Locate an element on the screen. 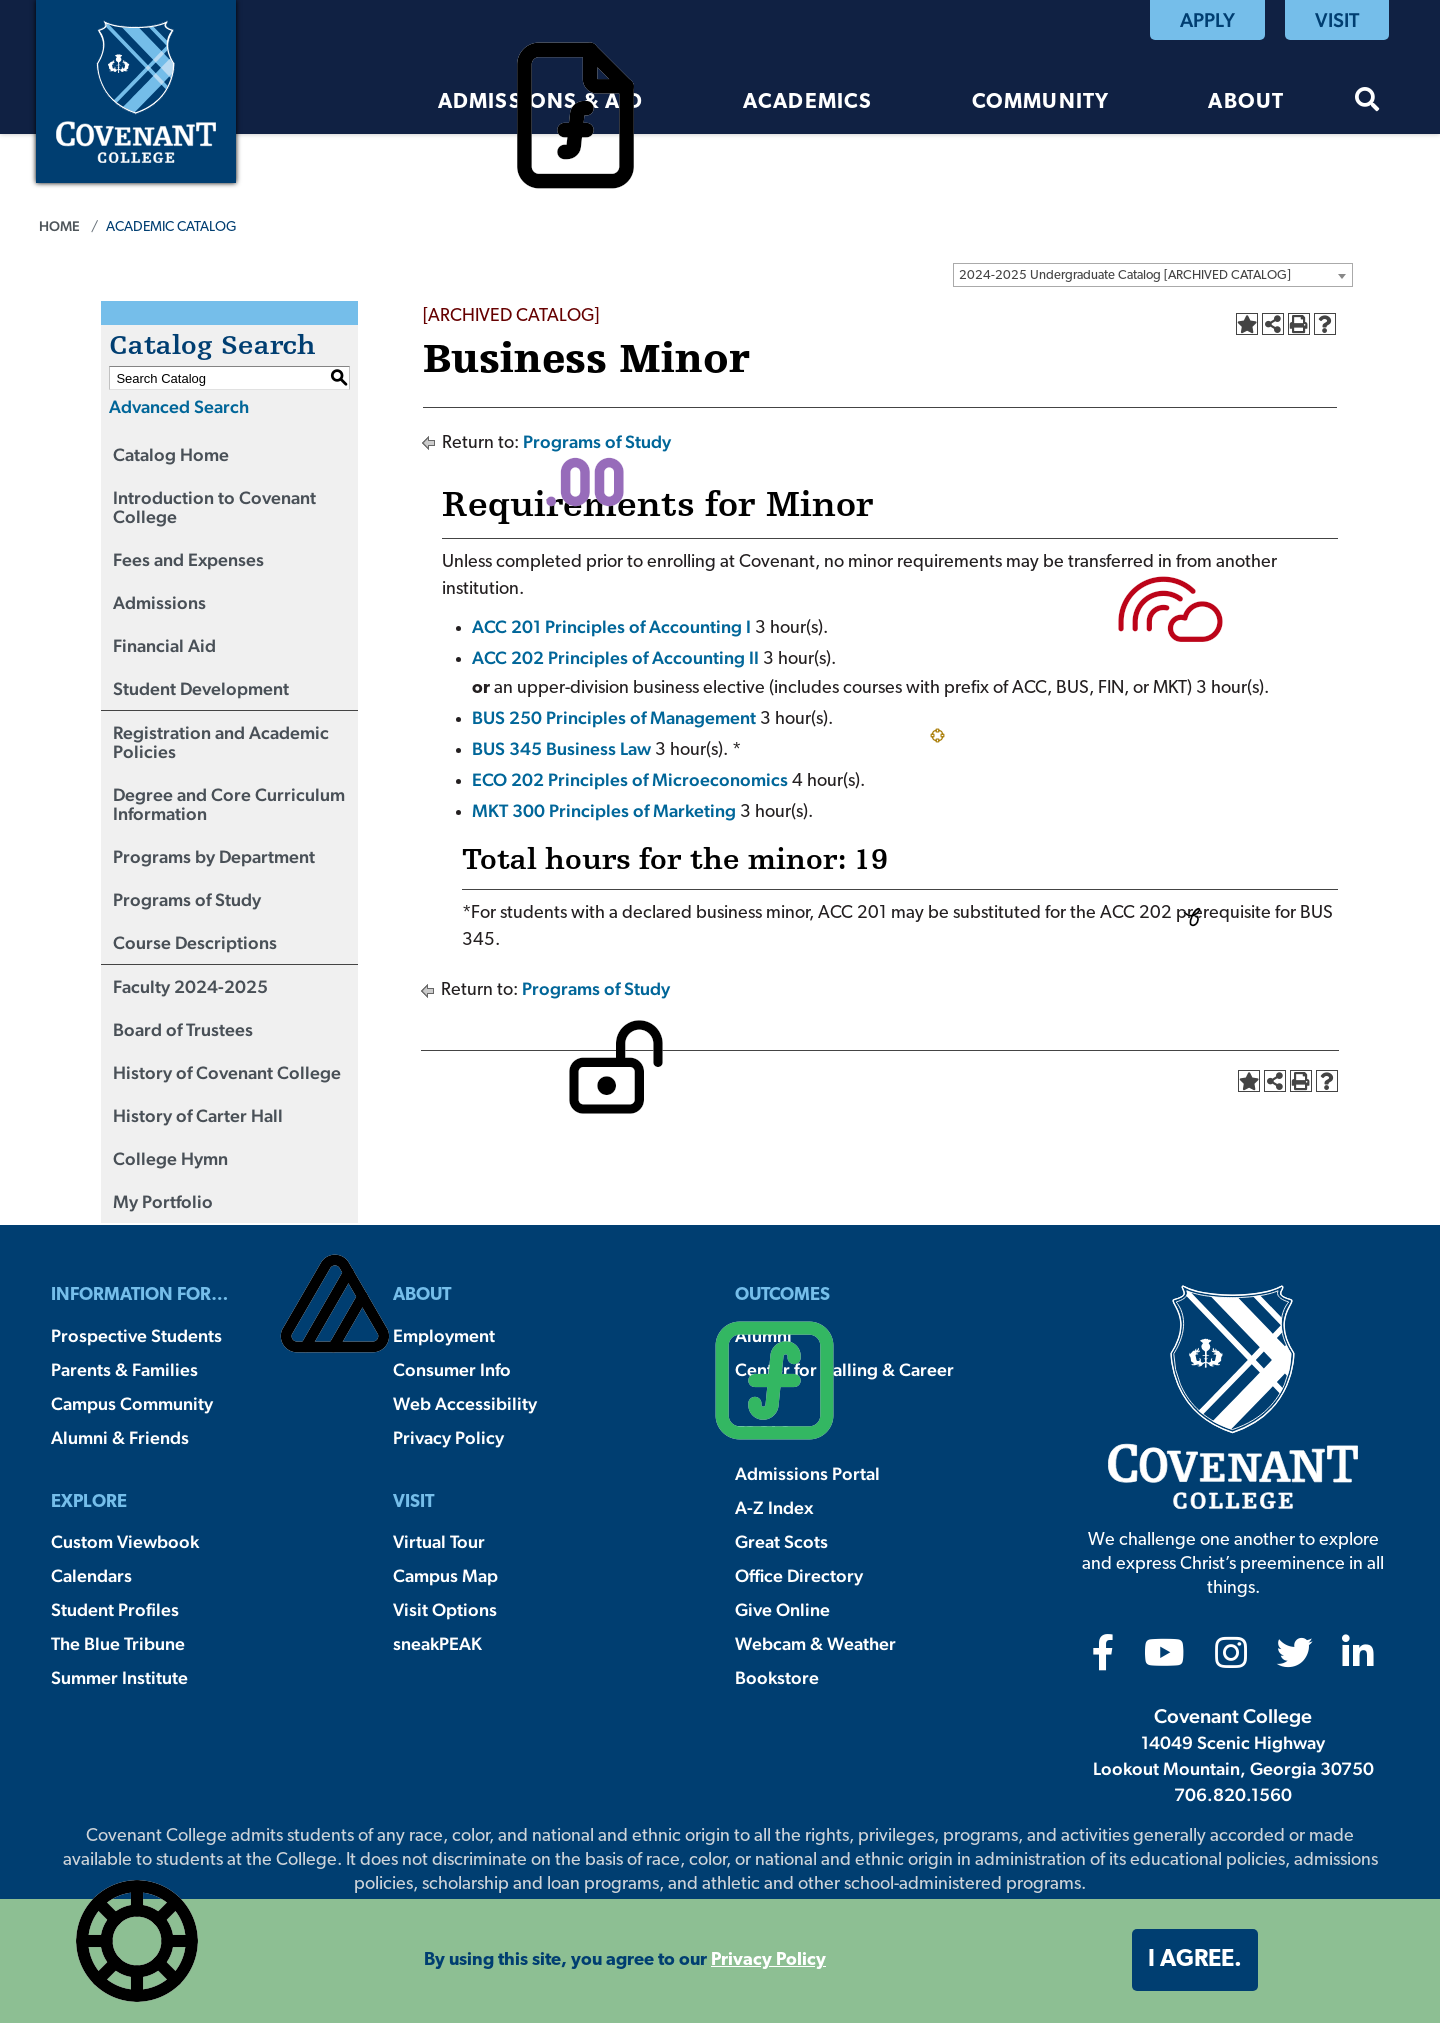  edit vector path anchor points is located at coordinates (937, 735).